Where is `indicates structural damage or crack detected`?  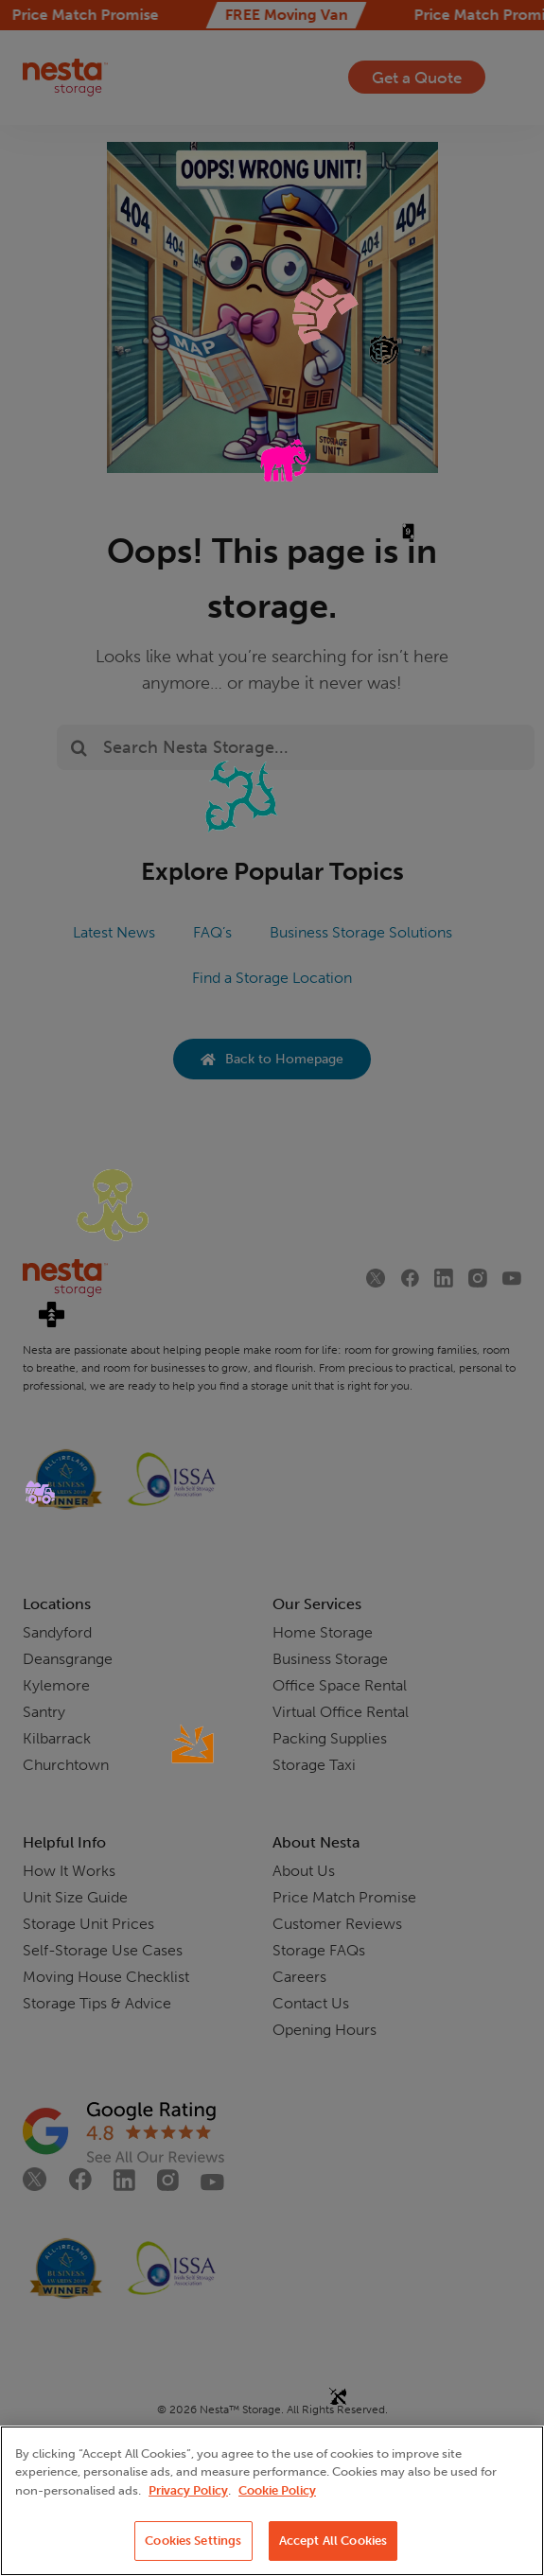
indicates structural damage or crack detected is located at coordinates (192, 1742).